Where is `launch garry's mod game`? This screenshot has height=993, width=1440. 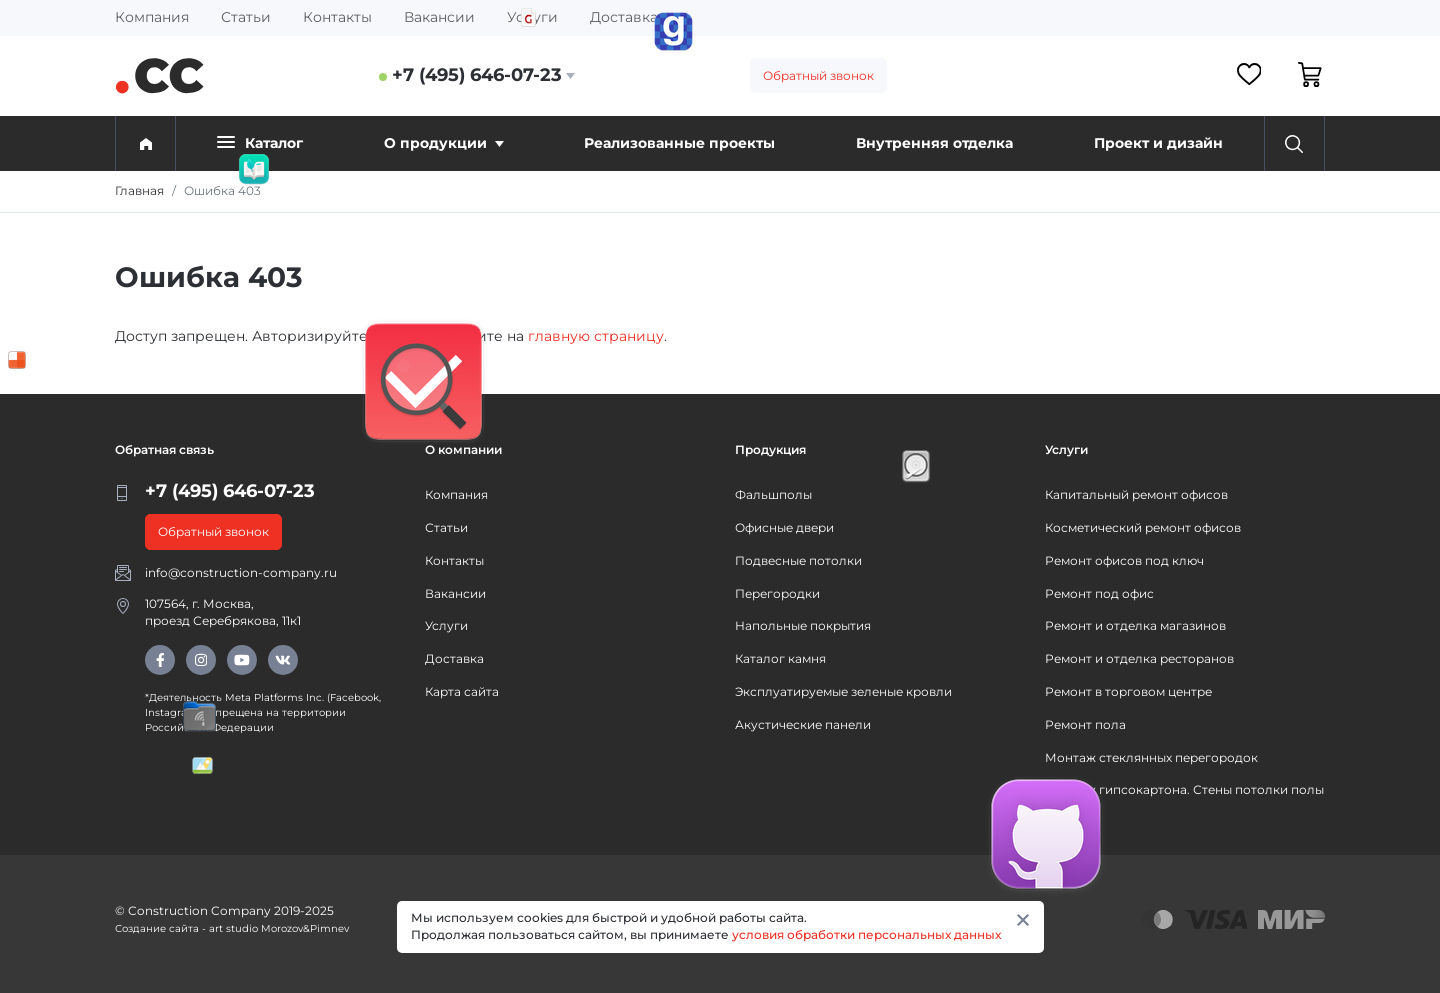
launch garry's mod game is located at coordinates (673, 31).